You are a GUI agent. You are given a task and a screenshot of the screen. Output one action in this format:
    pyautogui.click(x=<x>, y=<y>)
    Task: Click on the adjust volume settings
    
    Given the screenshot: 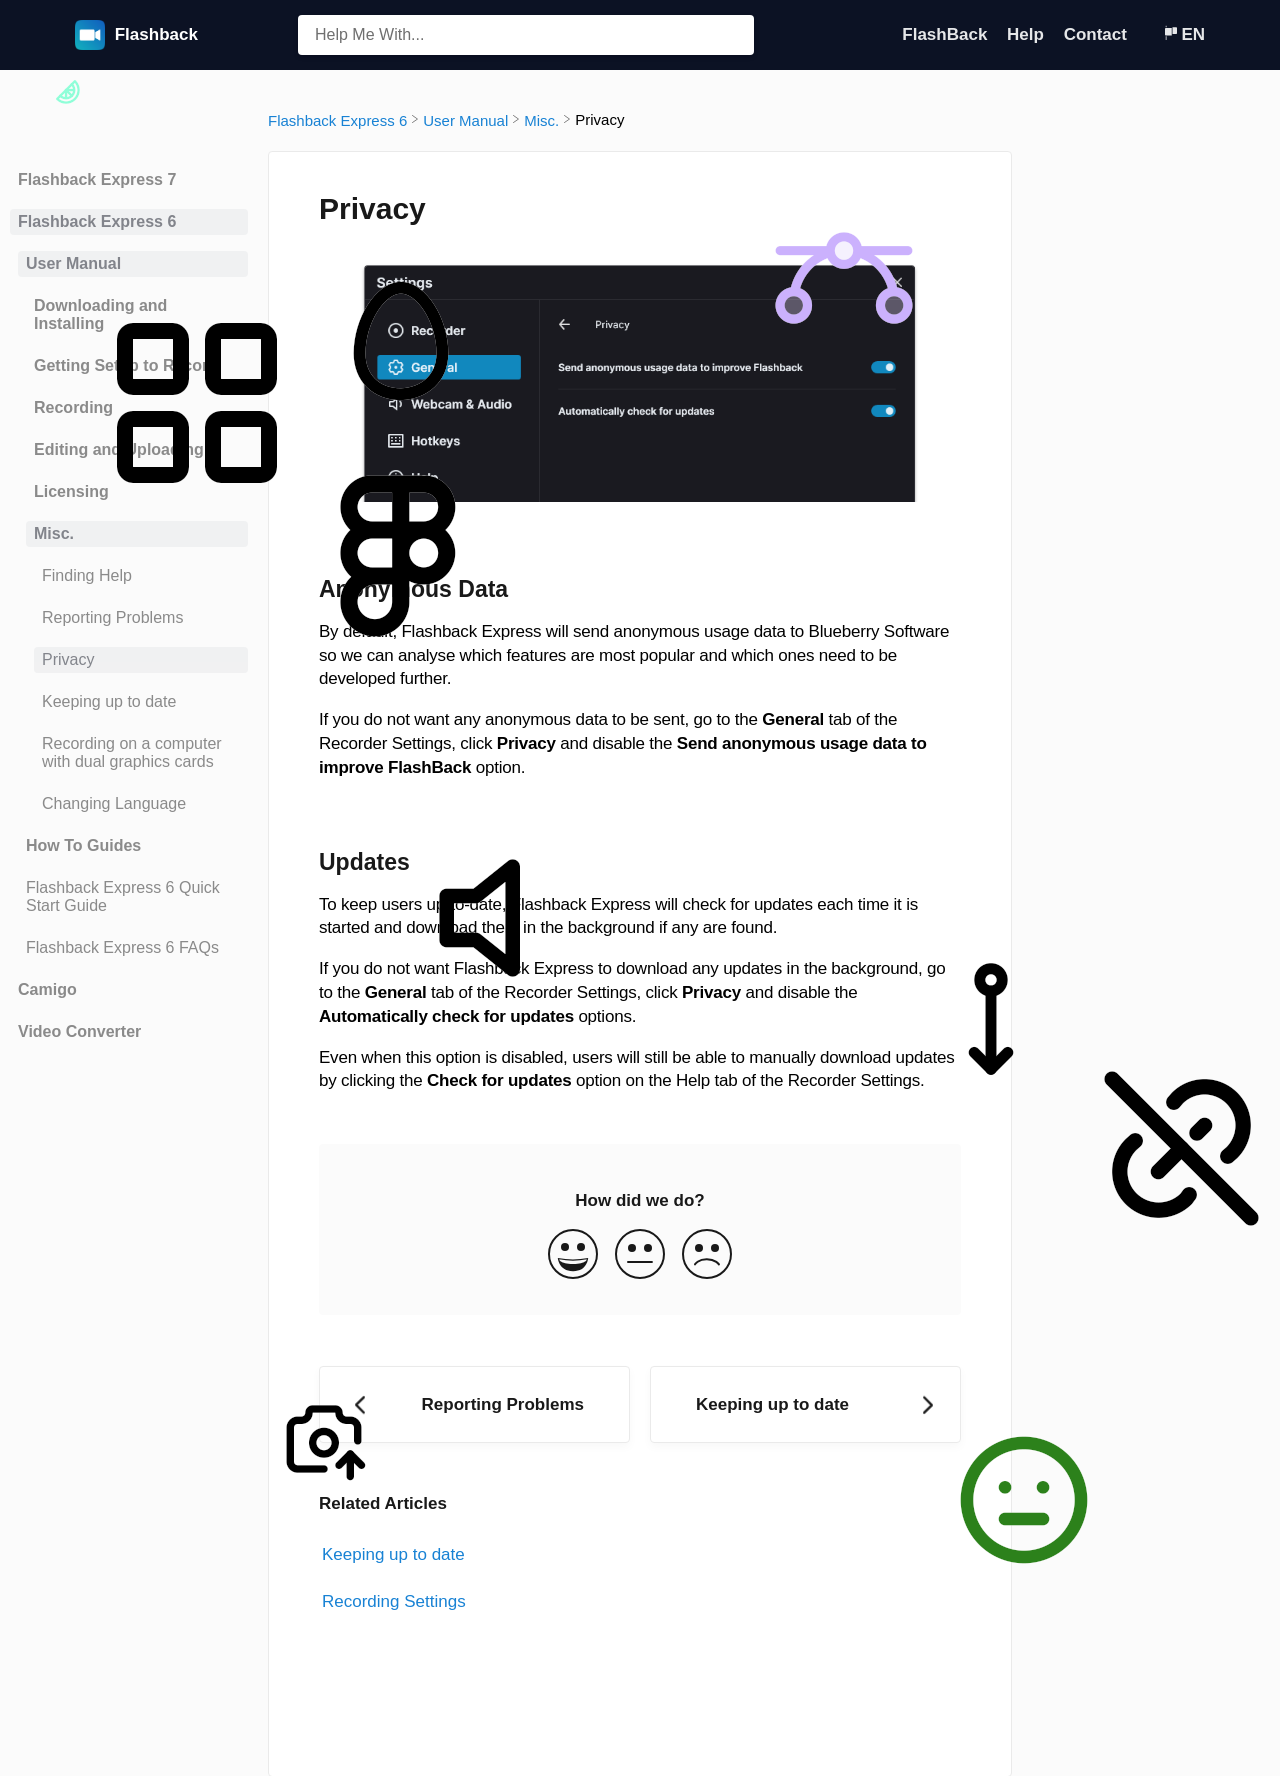 What is the action you would take?
    pyautogui.click(x=520, y=918)
    